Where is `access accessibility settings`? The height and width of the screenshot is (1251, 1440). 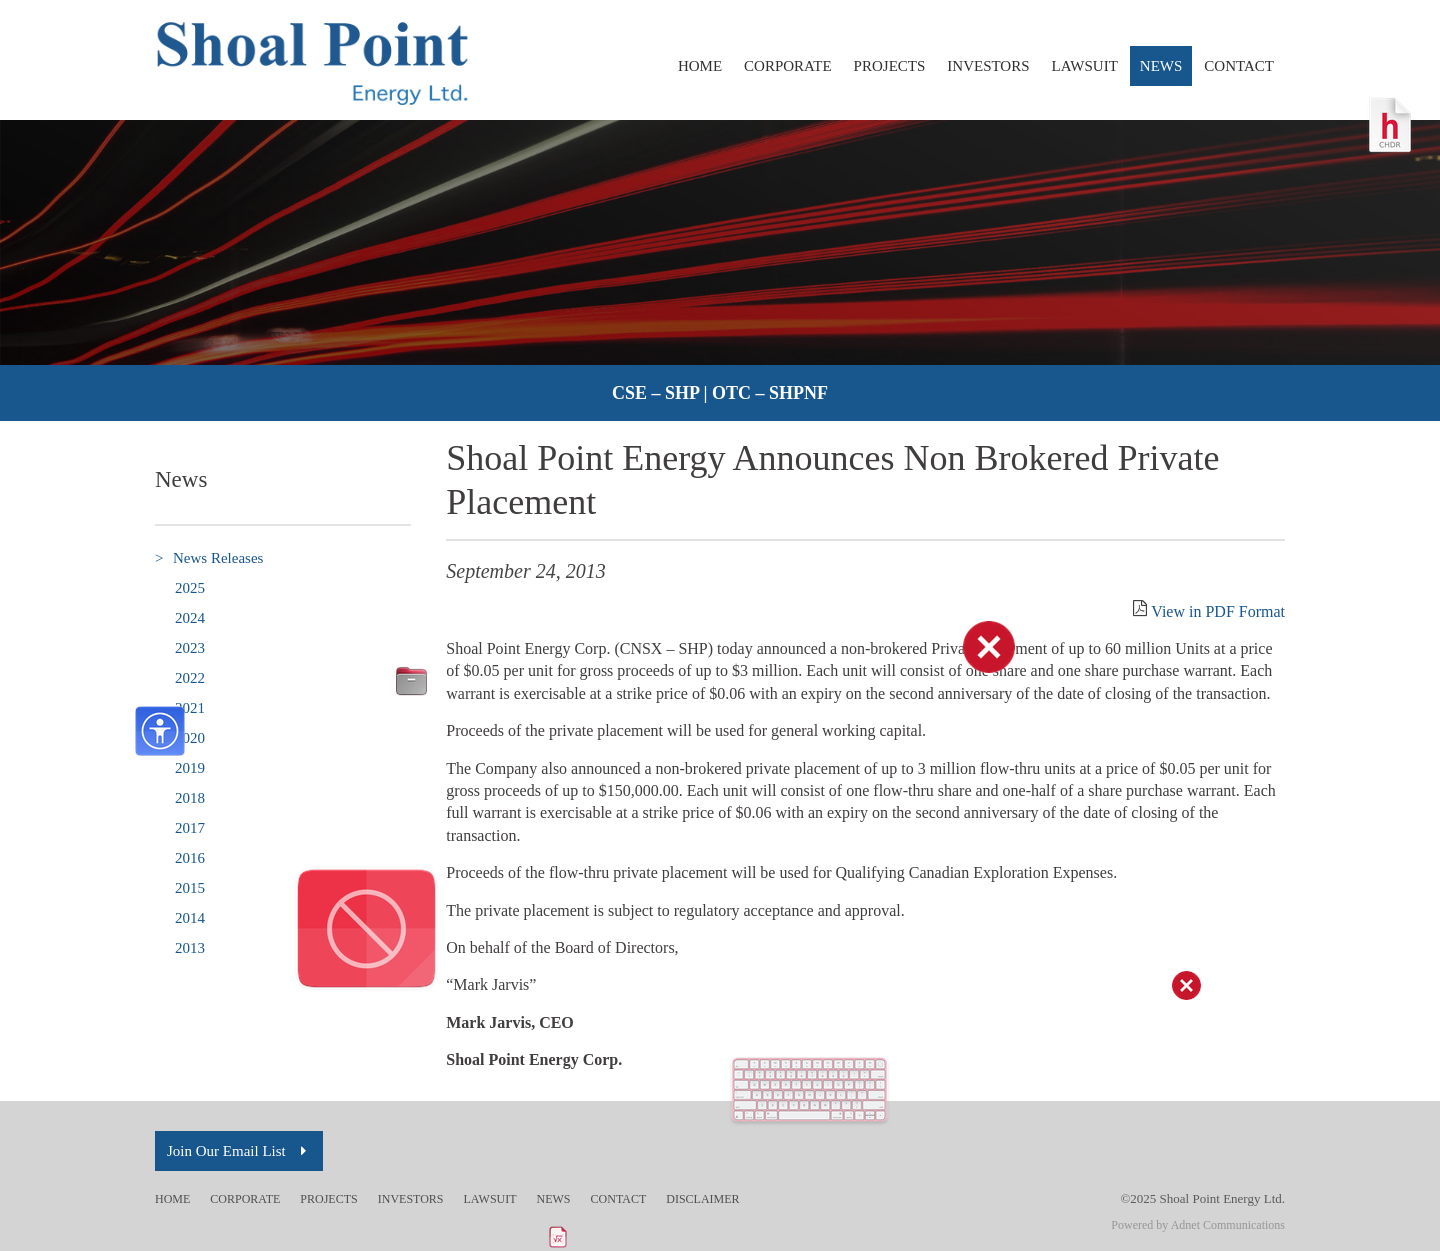 access accessibility settings is located at coordinates (160, 731).